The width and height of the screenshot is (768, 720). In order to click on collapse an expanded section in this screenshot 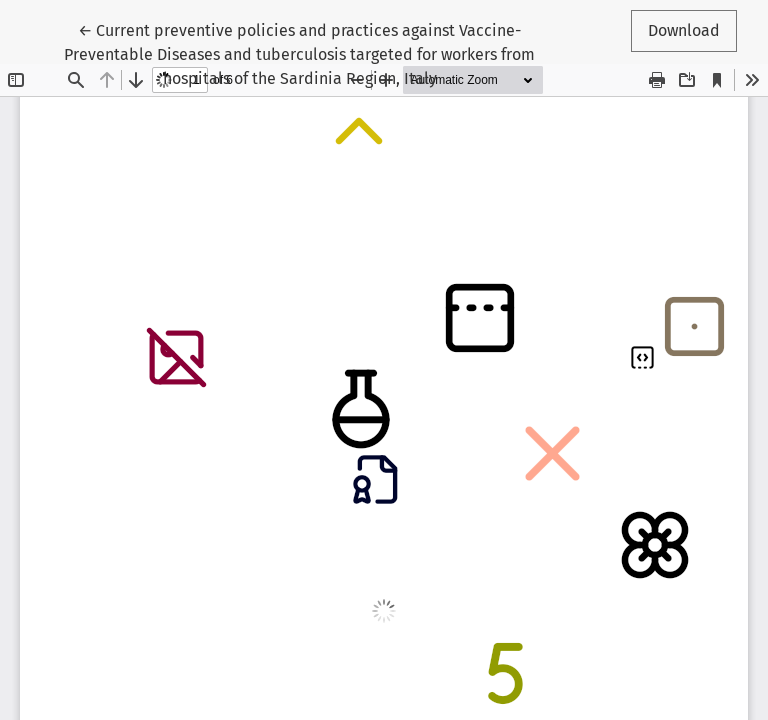, I will do `click(359, 131)`.